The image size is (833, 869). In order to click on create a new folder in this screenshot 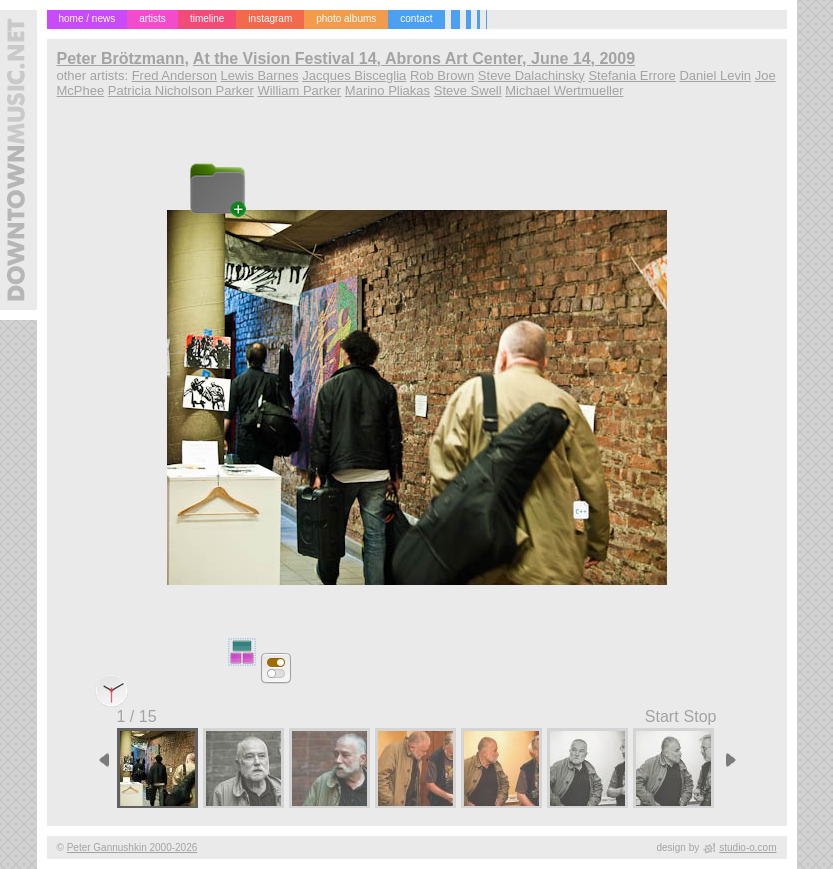, I will do `click(217, 188)`.